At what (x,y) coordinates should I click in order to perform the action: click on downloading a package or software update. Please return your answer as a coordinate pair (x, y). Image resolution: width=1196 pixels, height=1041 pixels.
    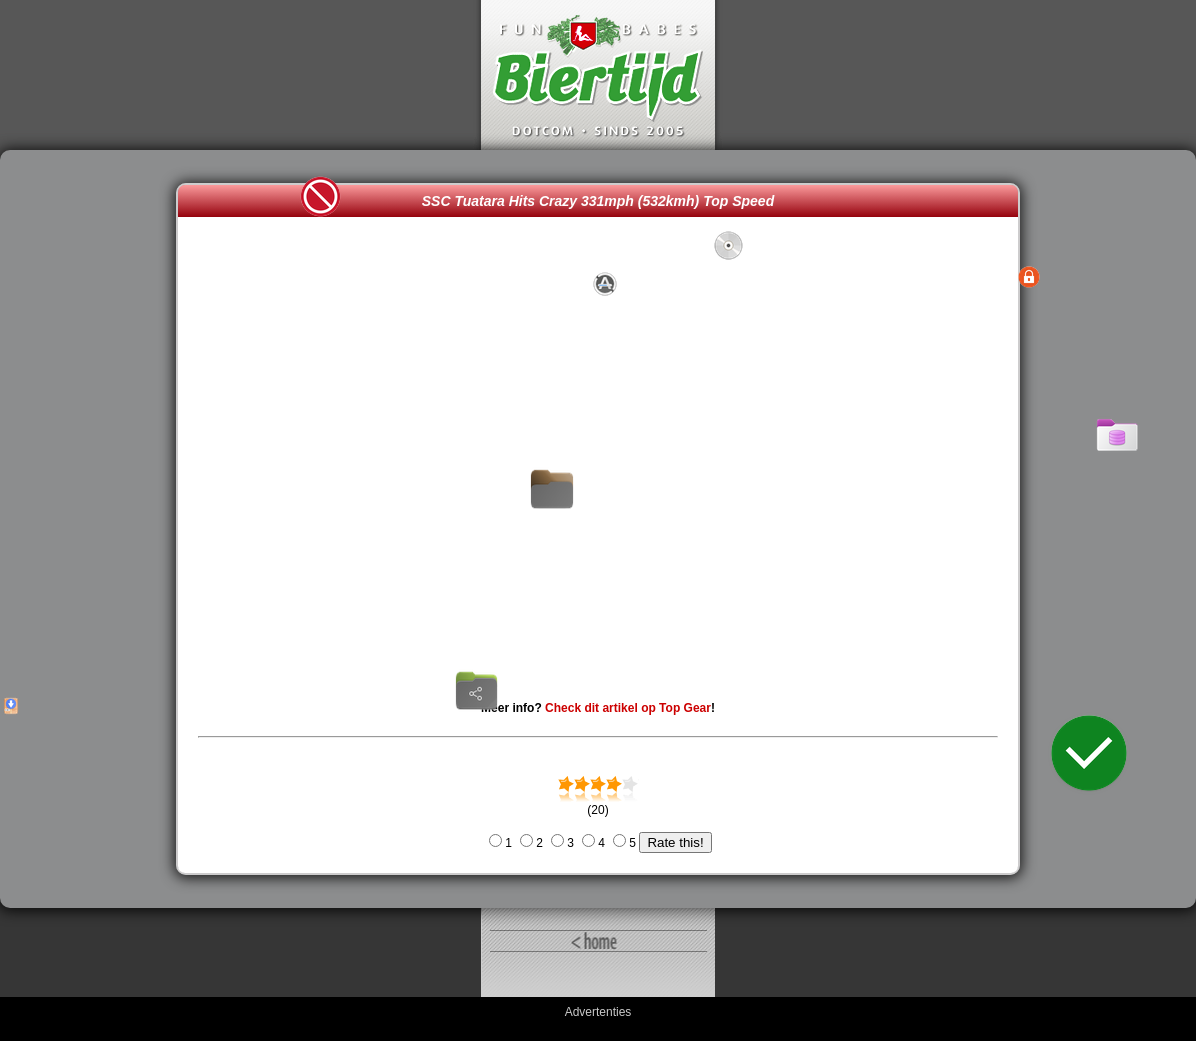
    Looking at the image, I should click on (11, 706).